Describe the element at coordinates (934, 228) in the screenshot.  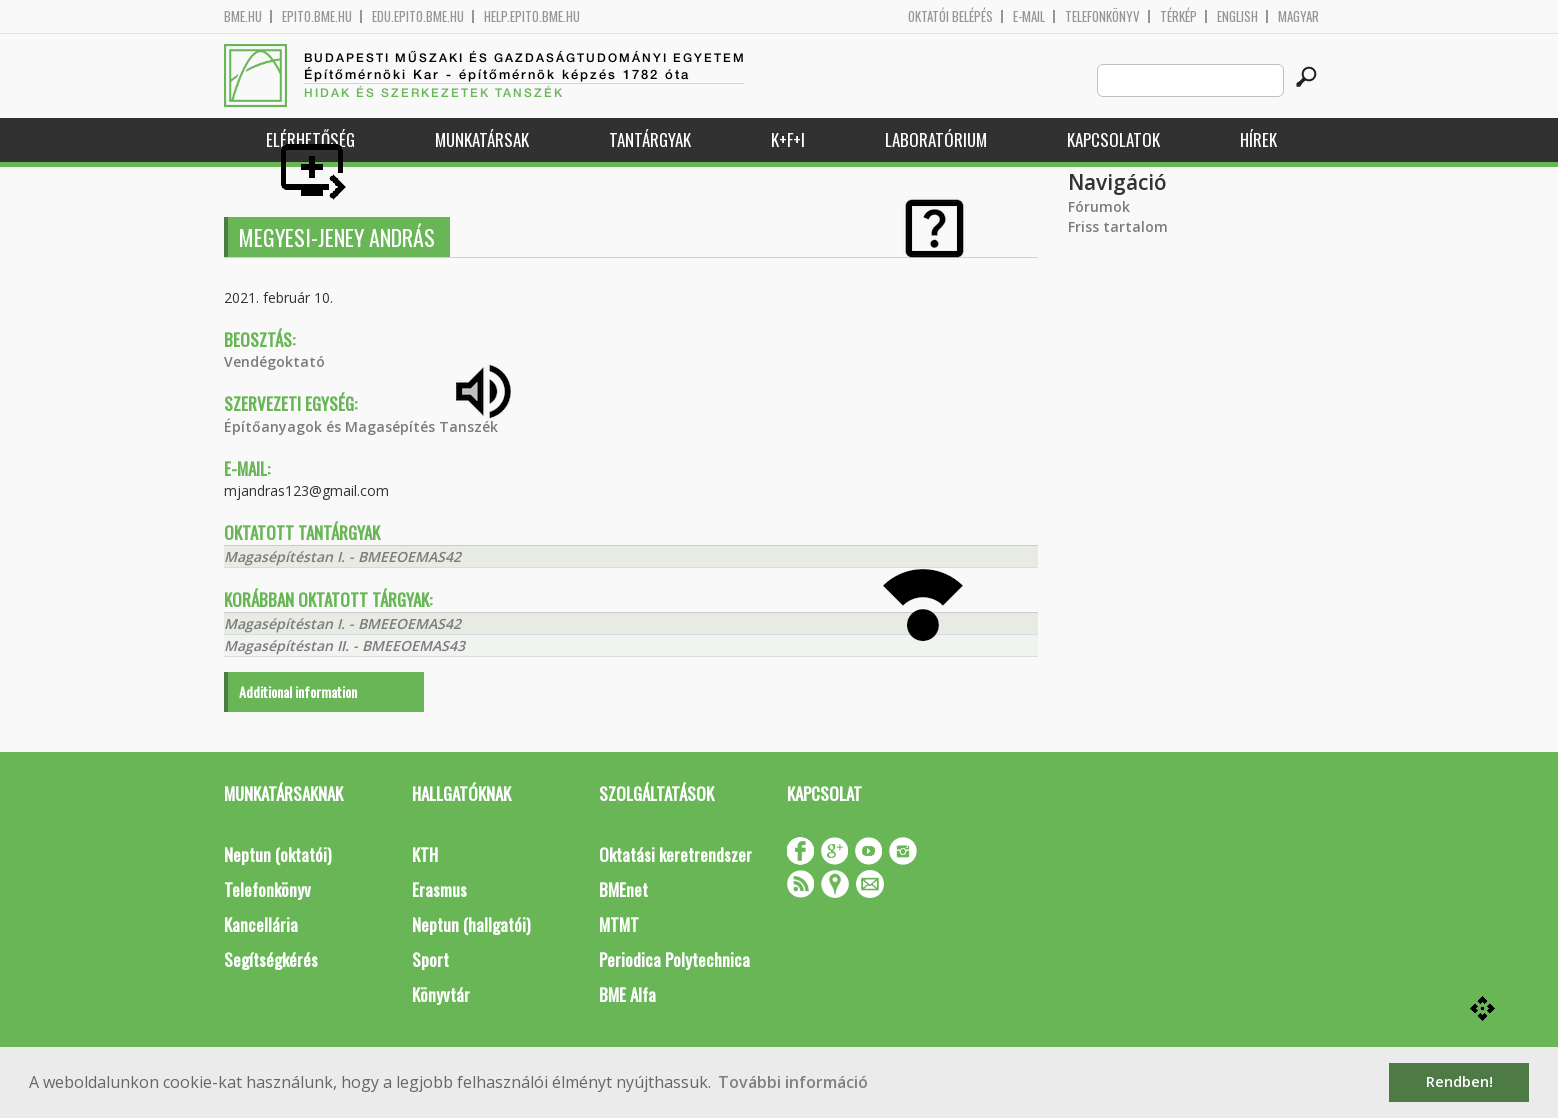
I see `access help center or support resources` at that location.